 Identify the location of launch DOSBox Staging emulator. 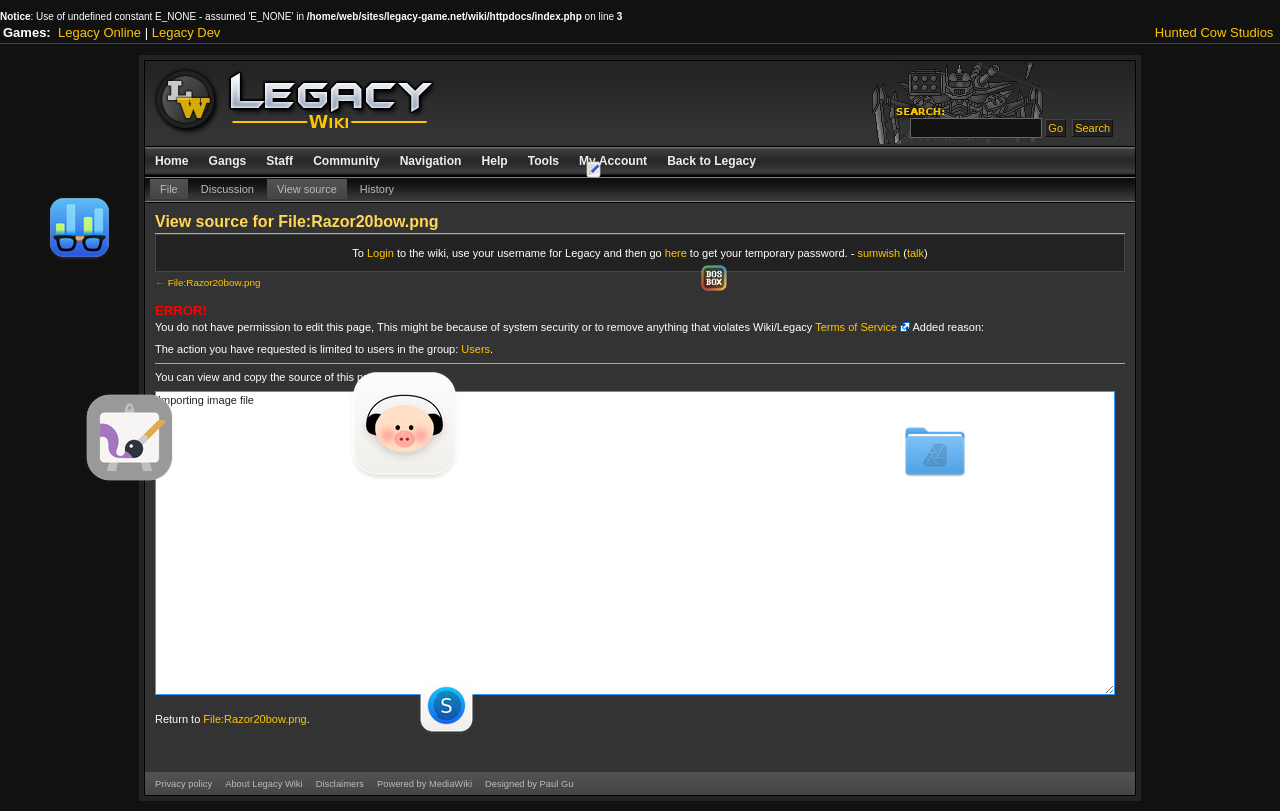
(714, 278).